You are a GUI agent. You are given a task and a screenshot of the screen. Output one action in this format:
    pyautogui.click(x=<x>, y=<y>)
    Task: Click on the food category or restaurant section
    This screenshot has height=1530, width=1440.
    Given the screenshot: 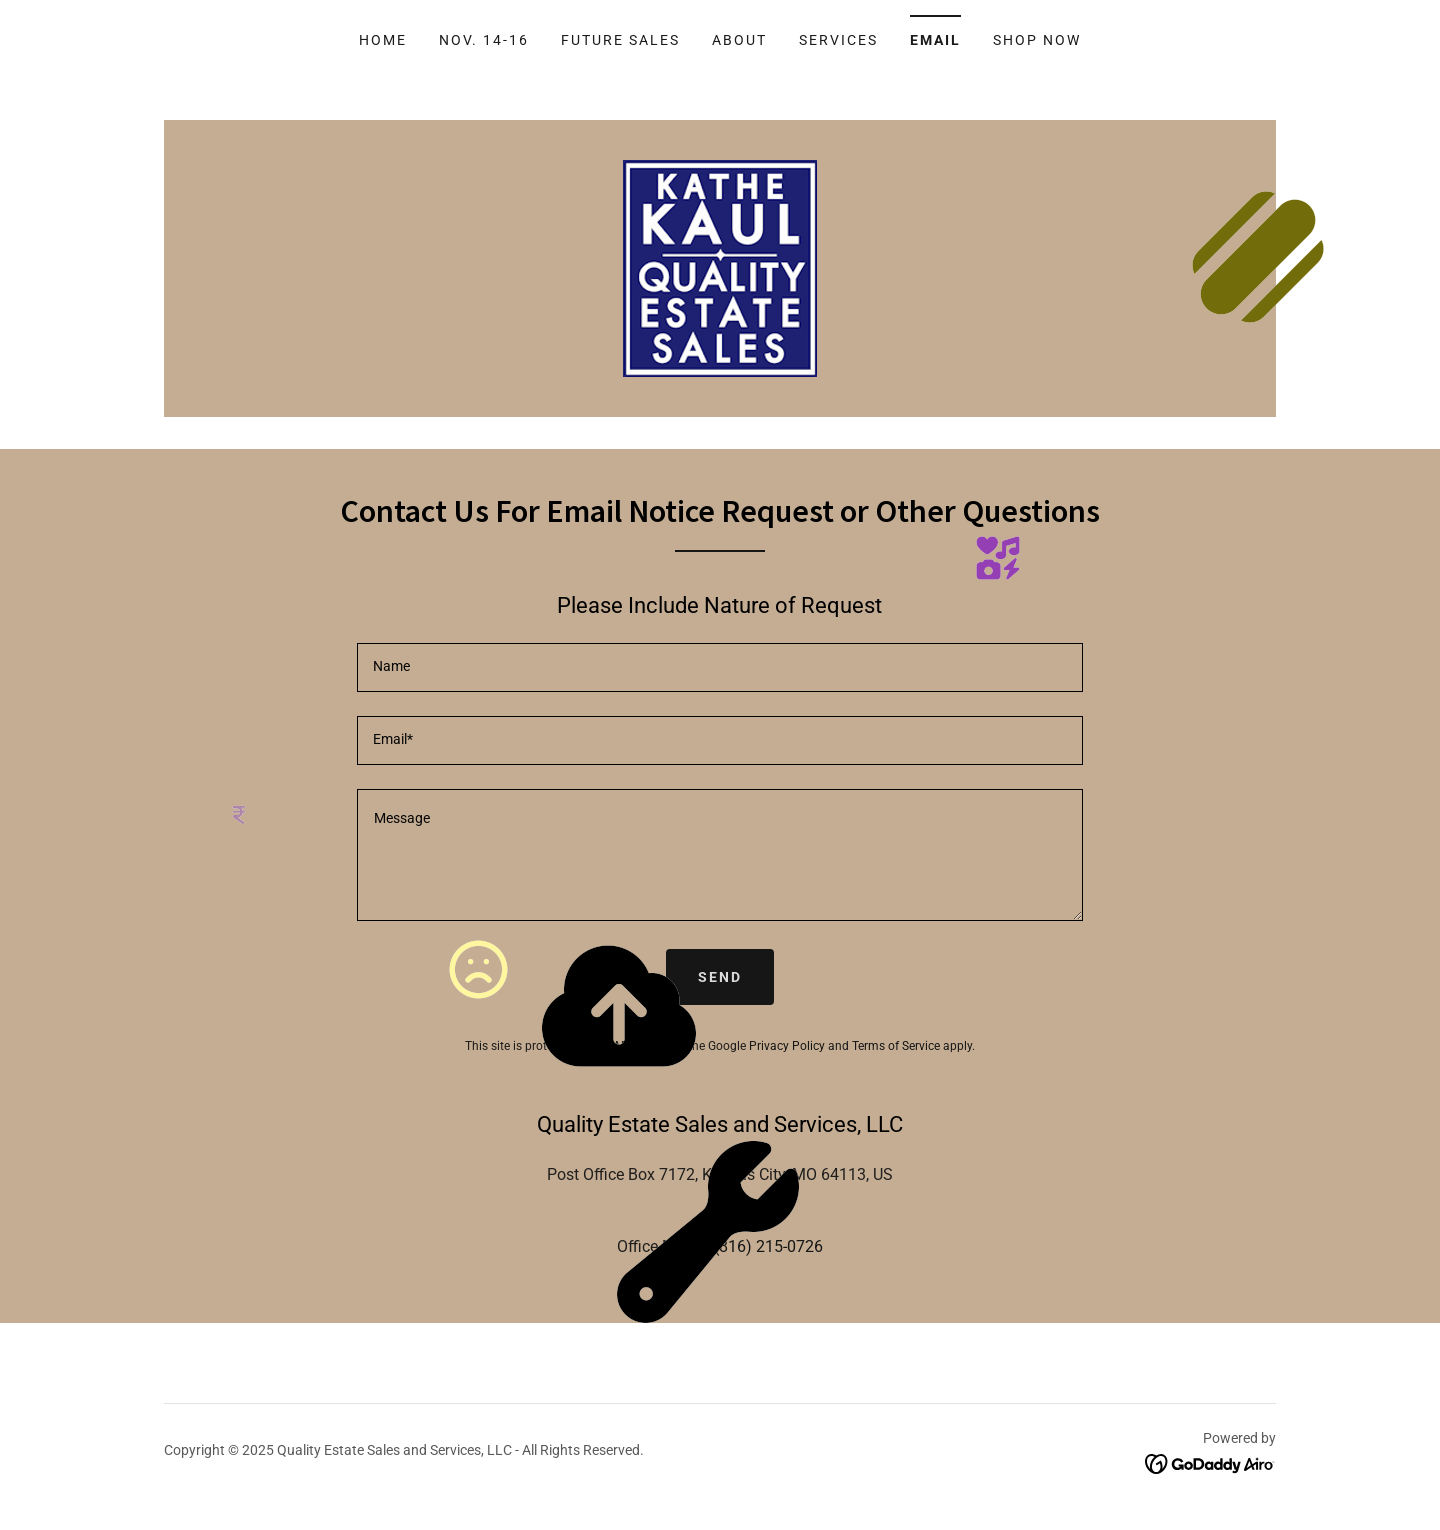 What is the action you would take?
    pyautogui.click(x=1258, y=257)
    